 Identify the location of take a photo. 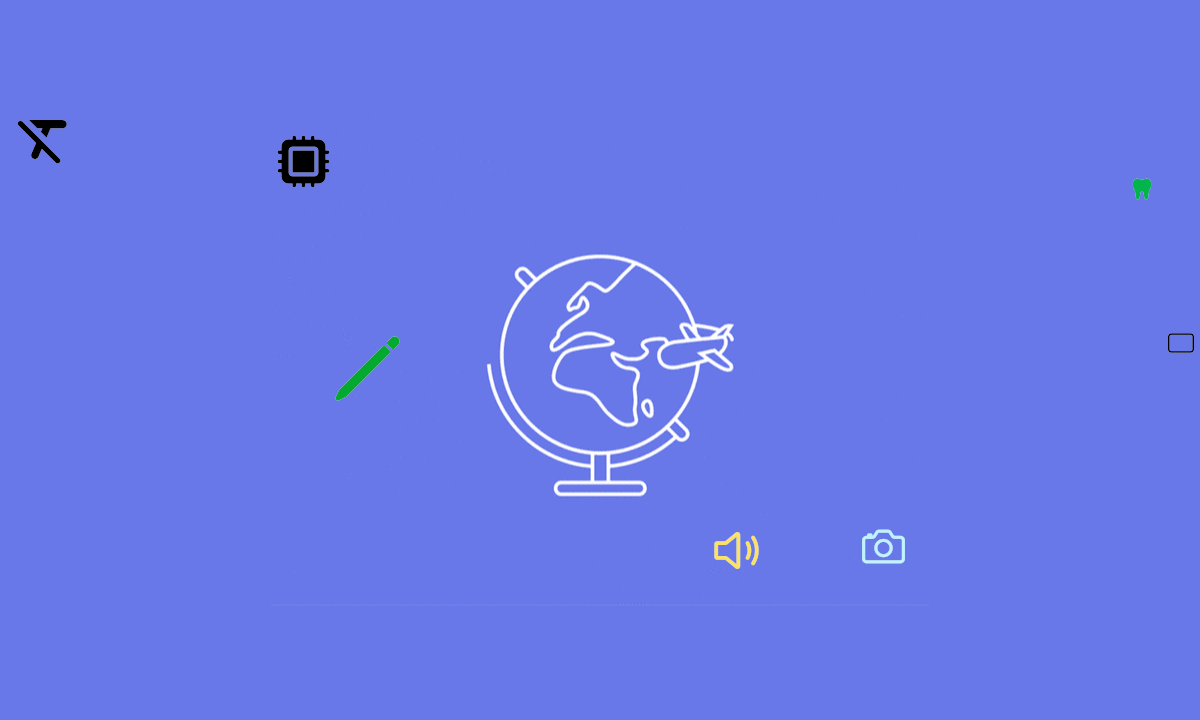
(883, 546).